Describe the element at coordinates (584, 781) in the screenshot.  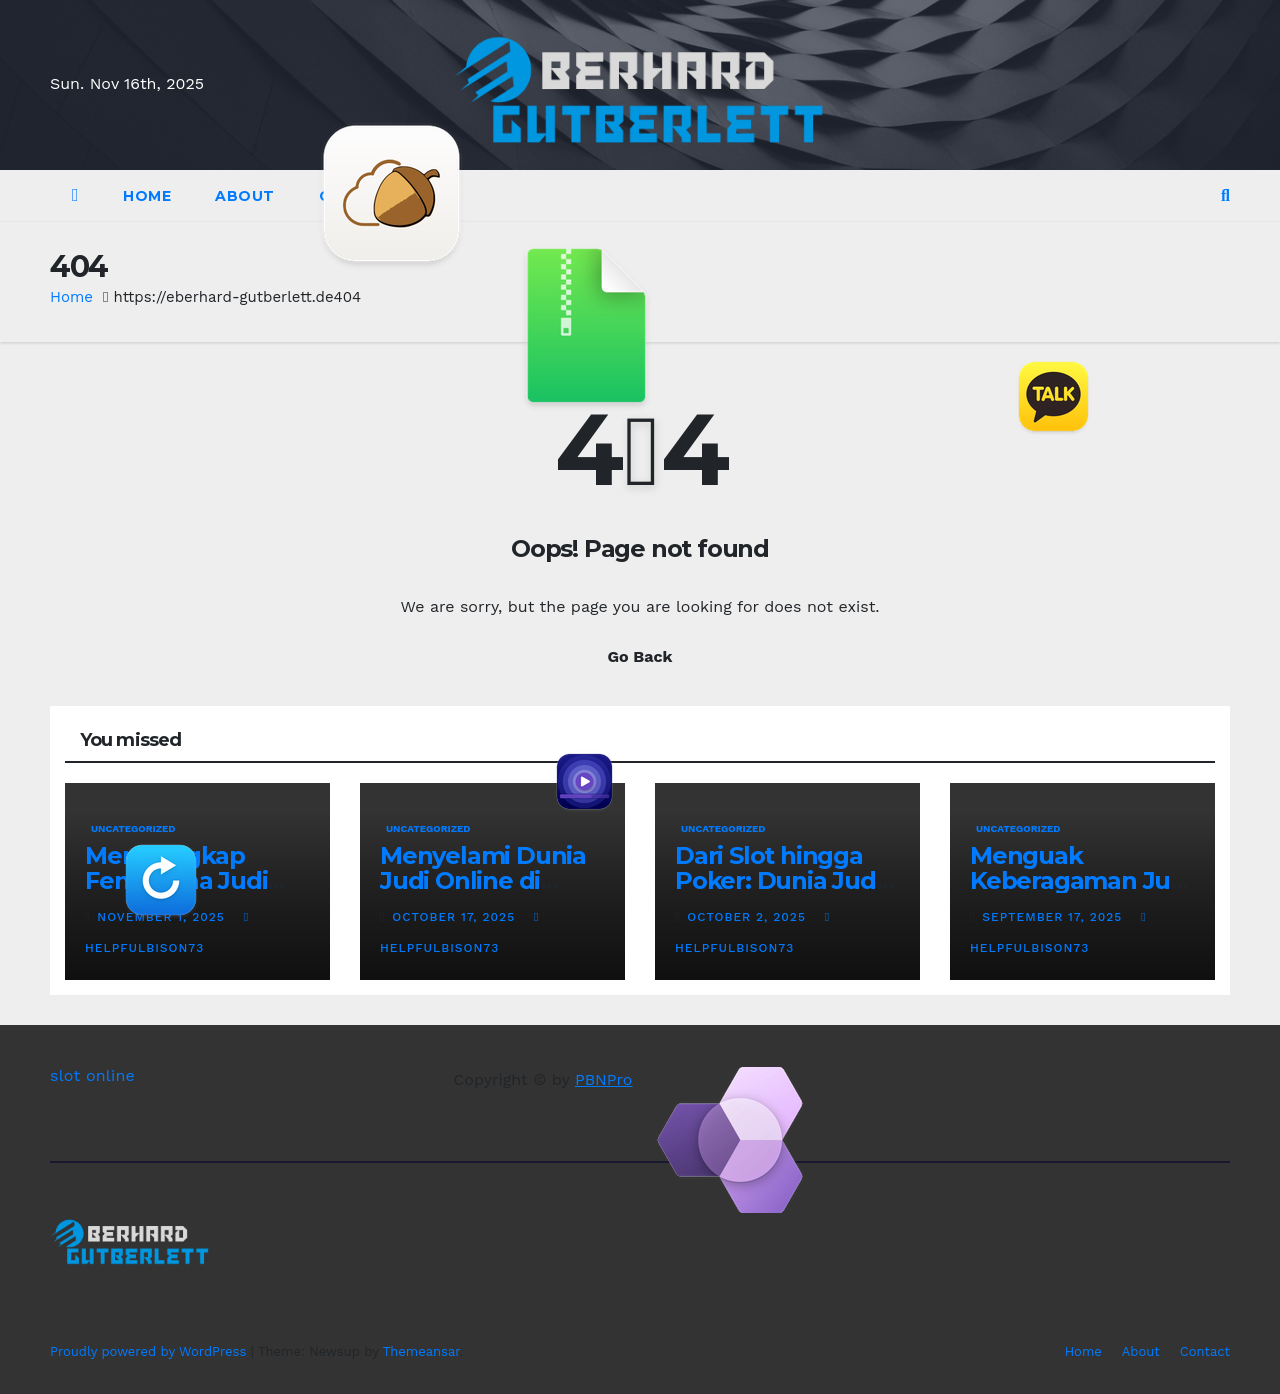
I see `open the clip video editing app` at that location.